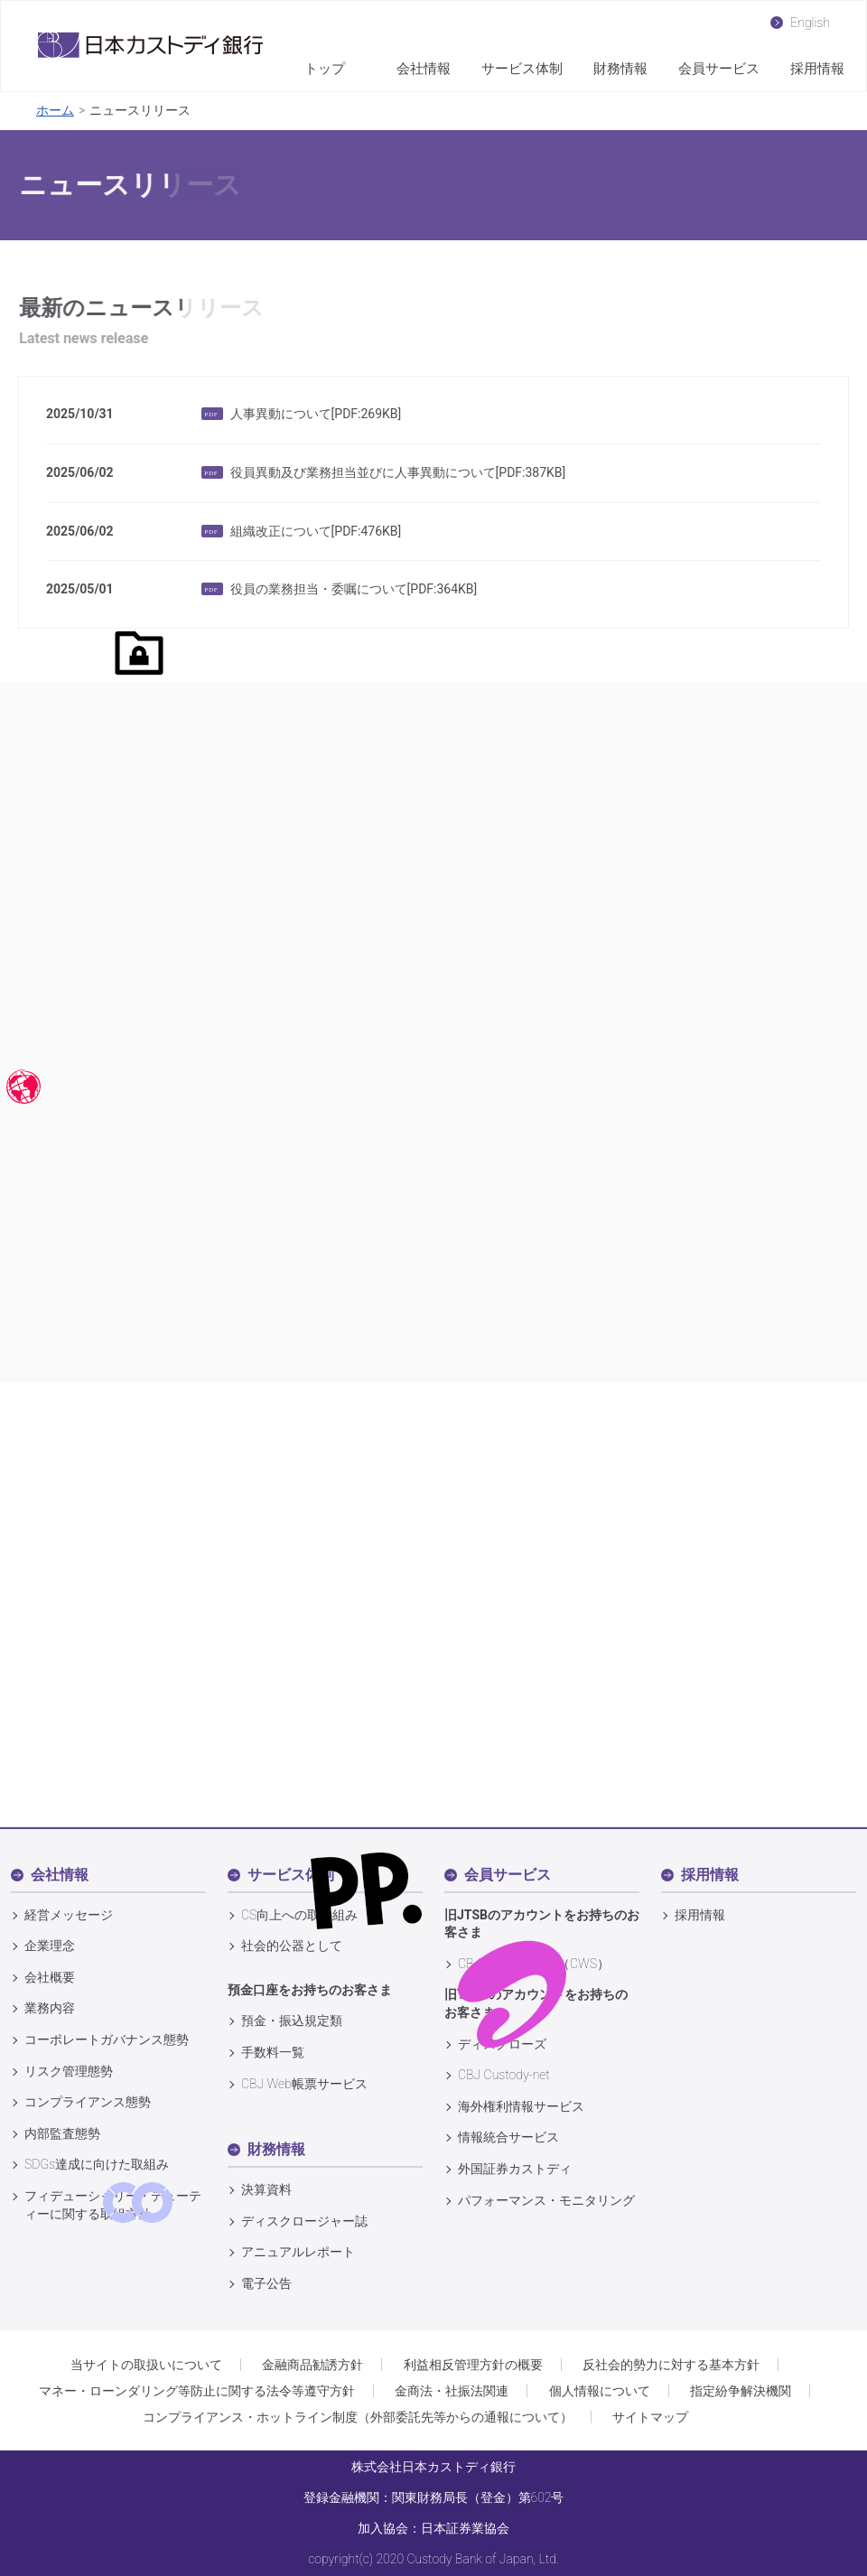  Describe the element at coordinates (23, 1087) in the screenshot. I see `Esri geographic information system (GIS) branding` at that location.